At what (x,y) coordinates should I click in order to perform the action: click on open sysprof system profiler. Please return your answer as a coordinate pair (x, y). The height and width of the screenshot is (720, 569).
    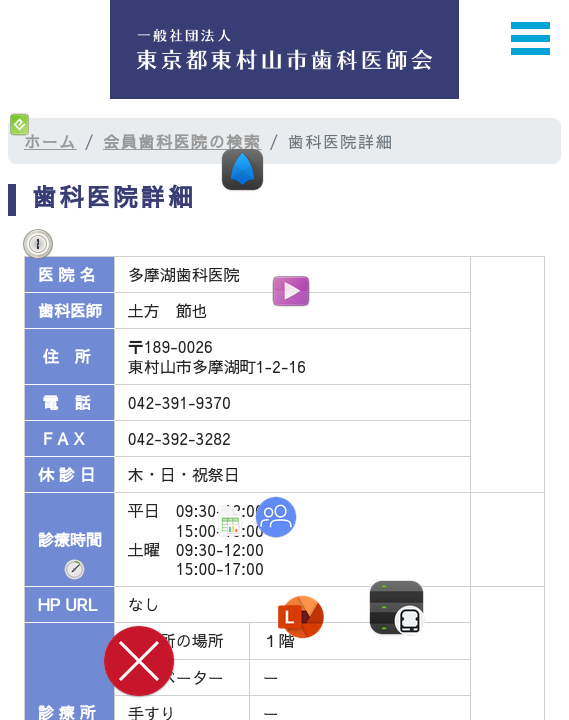
    Looking at the image, I should click on (74, 569).